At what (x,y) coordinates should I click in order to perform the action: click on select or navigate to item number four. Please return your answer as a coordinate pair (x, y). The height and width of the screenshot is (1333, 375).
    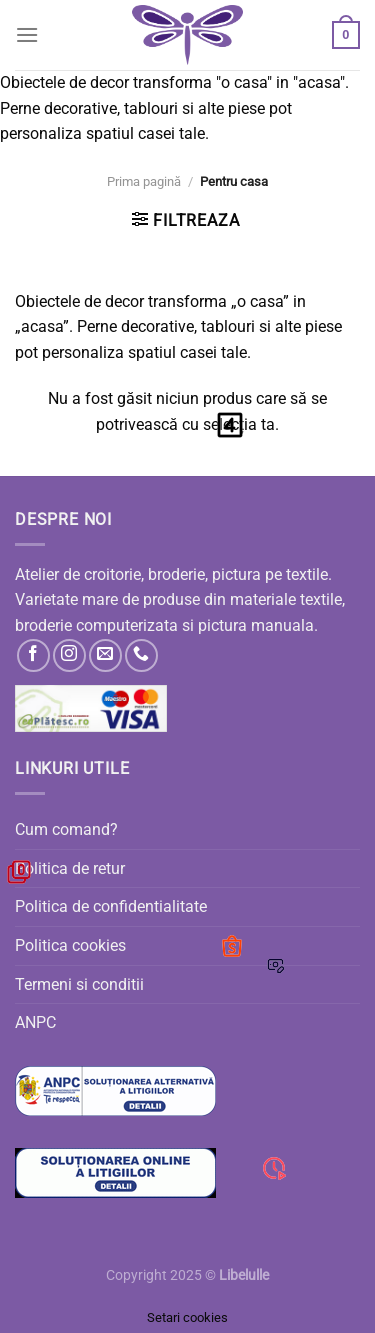
    Looking at the image, I should click on (230, 425).